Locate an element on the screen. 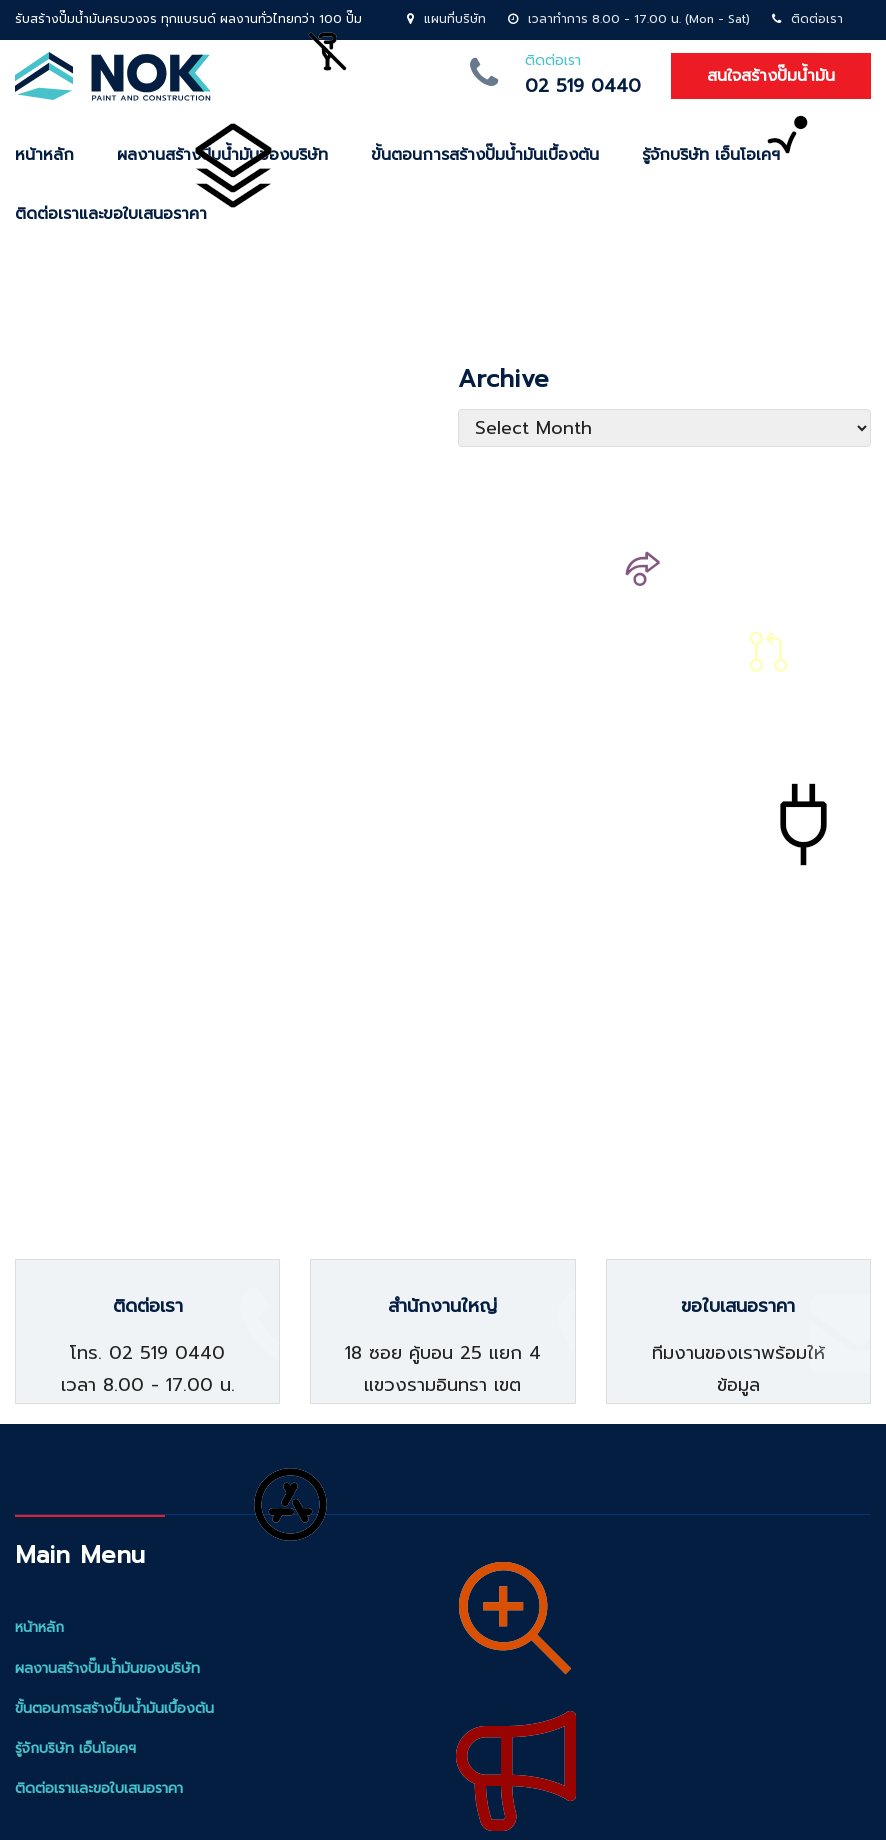 The width and height of the screenshot is (886, 1840). zoom in on the current view is located at coordinates (515, 1618).